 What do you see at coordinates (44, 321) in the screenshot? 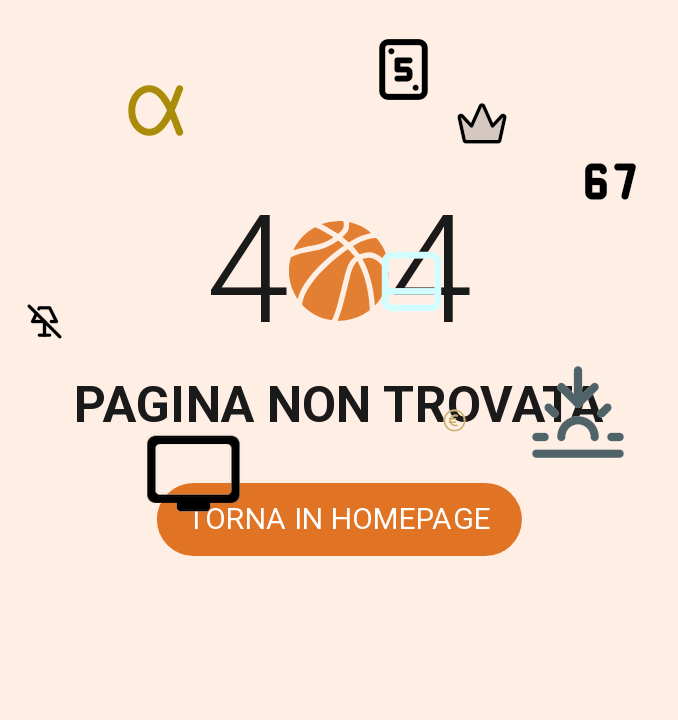
I see `turn off desk lamp` at bounding box center [44, 321].